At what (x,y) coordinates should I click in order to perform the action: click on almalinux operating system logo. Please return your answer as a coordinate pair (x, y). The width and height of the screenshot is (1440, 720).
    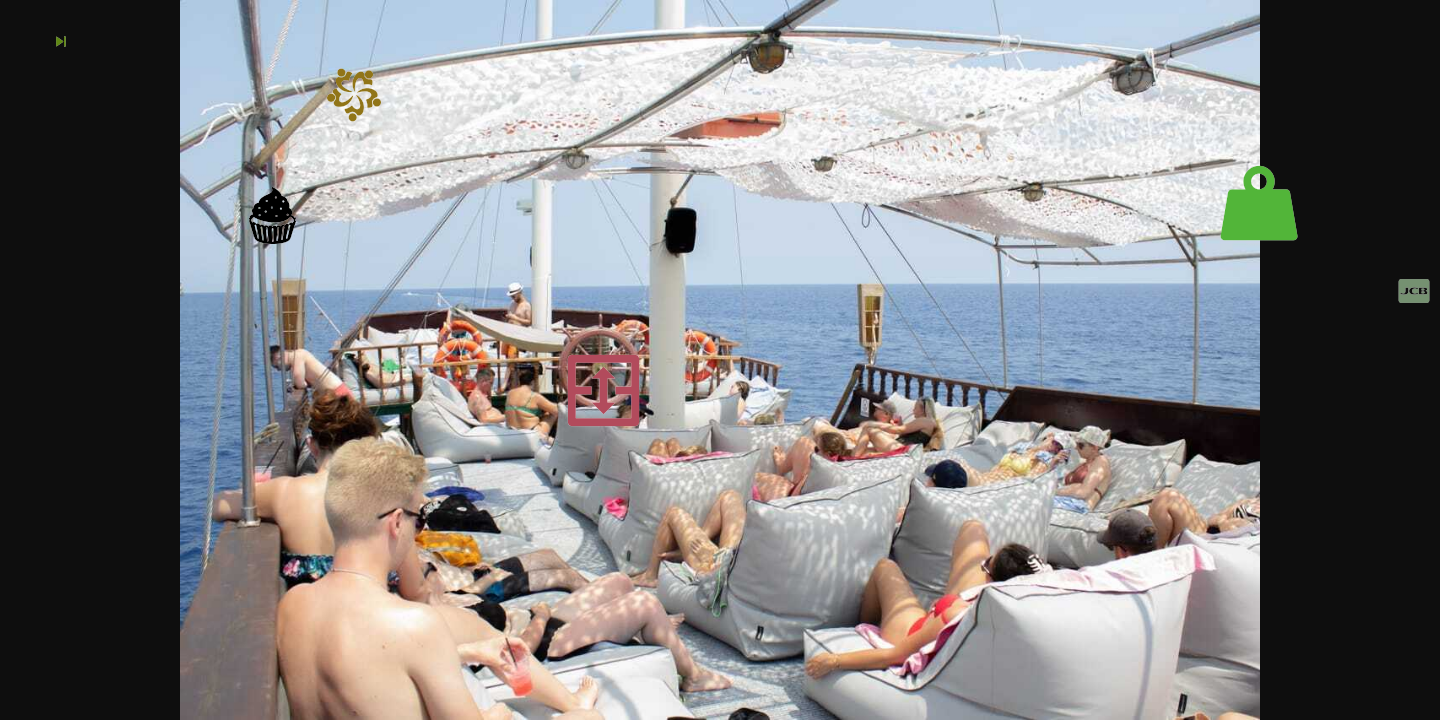
    Looking at the image, I should click on (354, 95).